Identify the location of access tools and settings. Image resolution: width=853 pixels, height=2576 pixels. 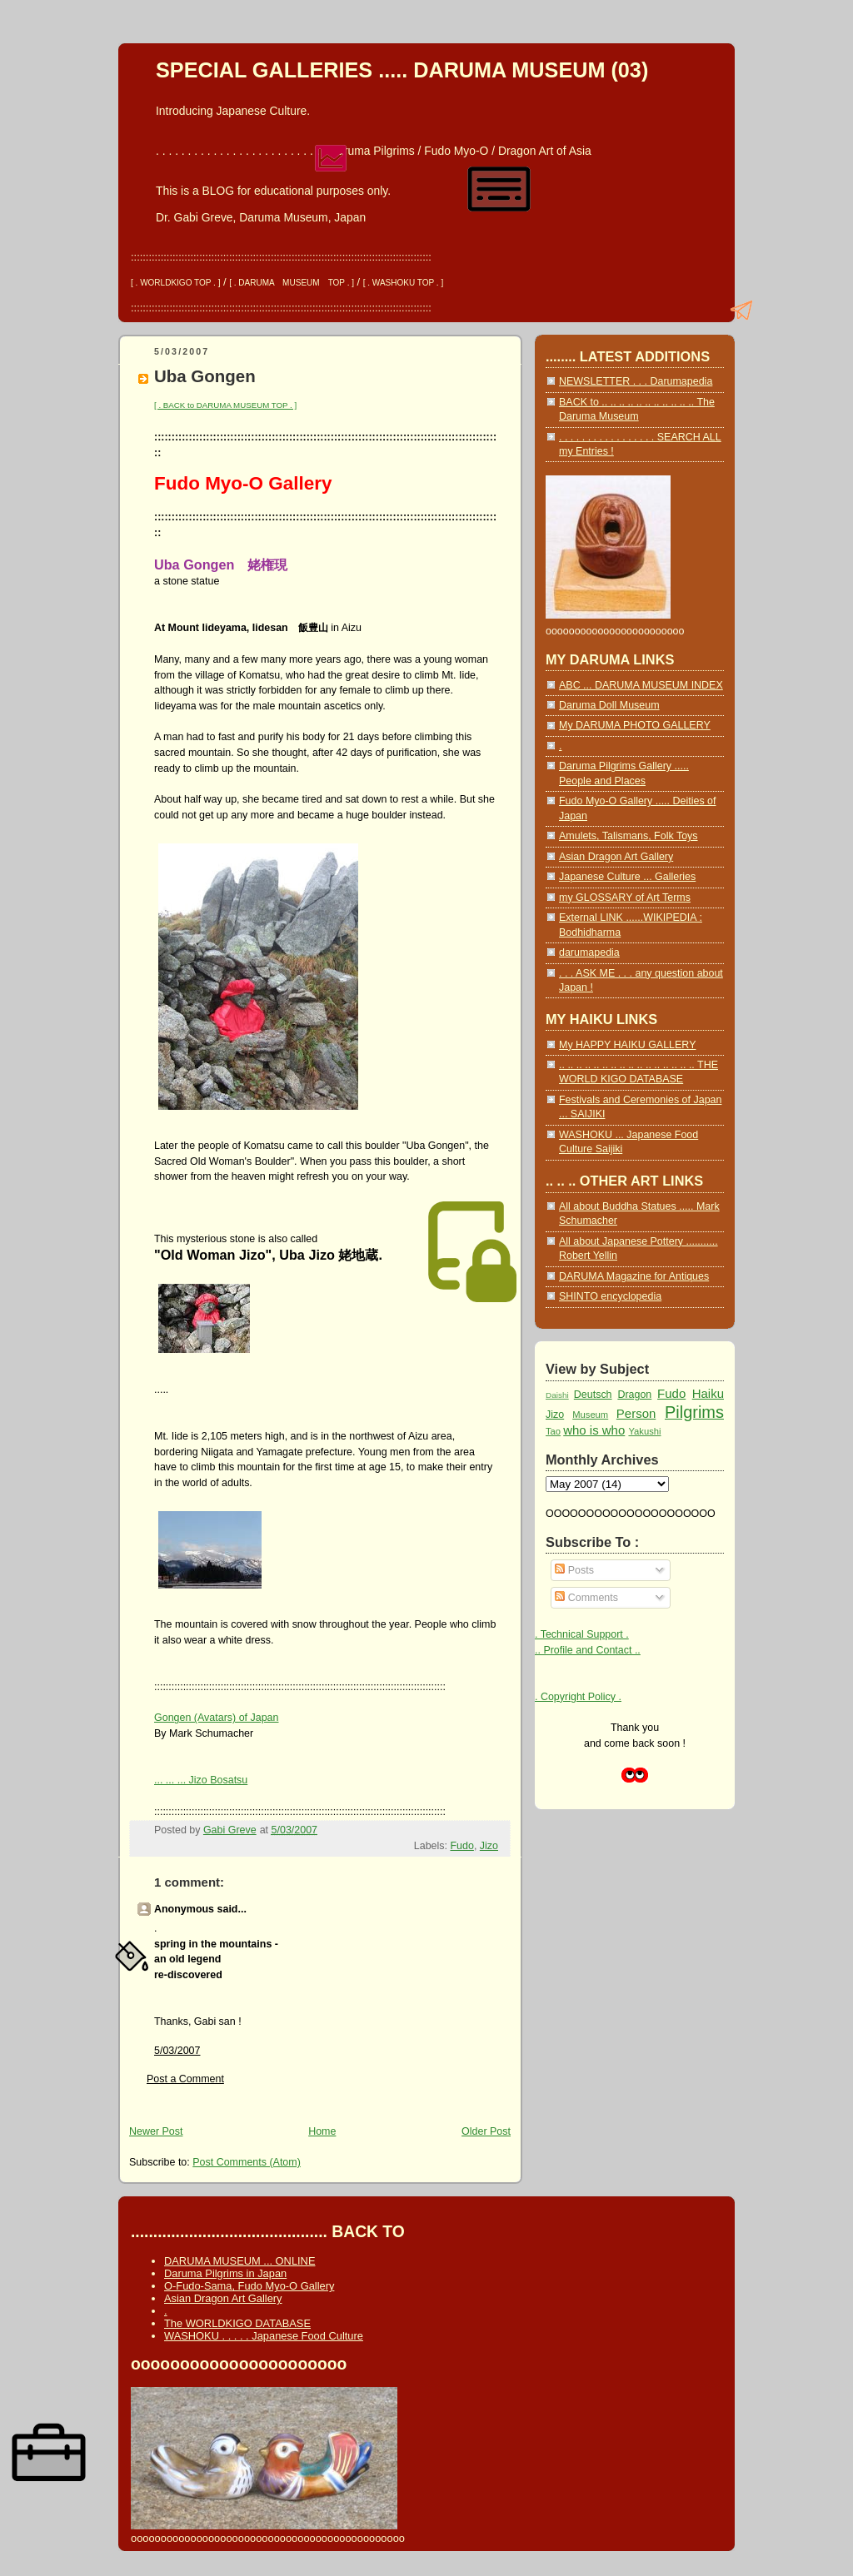
(48, 2454).